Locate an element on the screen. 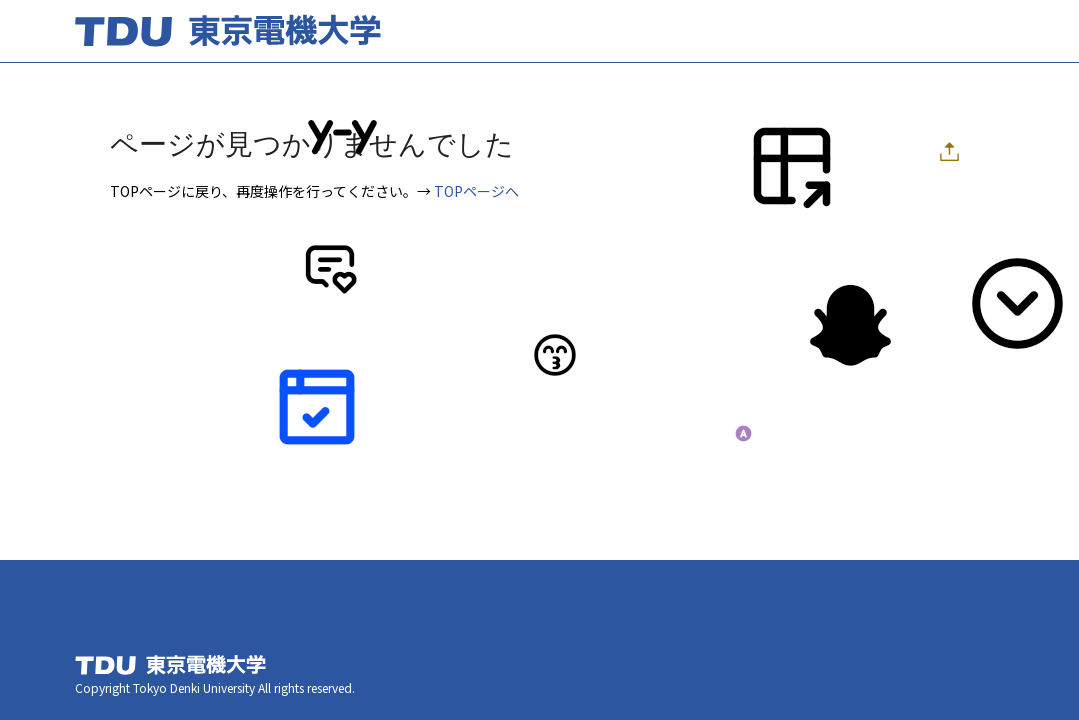  xbox controller A button indicator is located at coordinates (743, 433).